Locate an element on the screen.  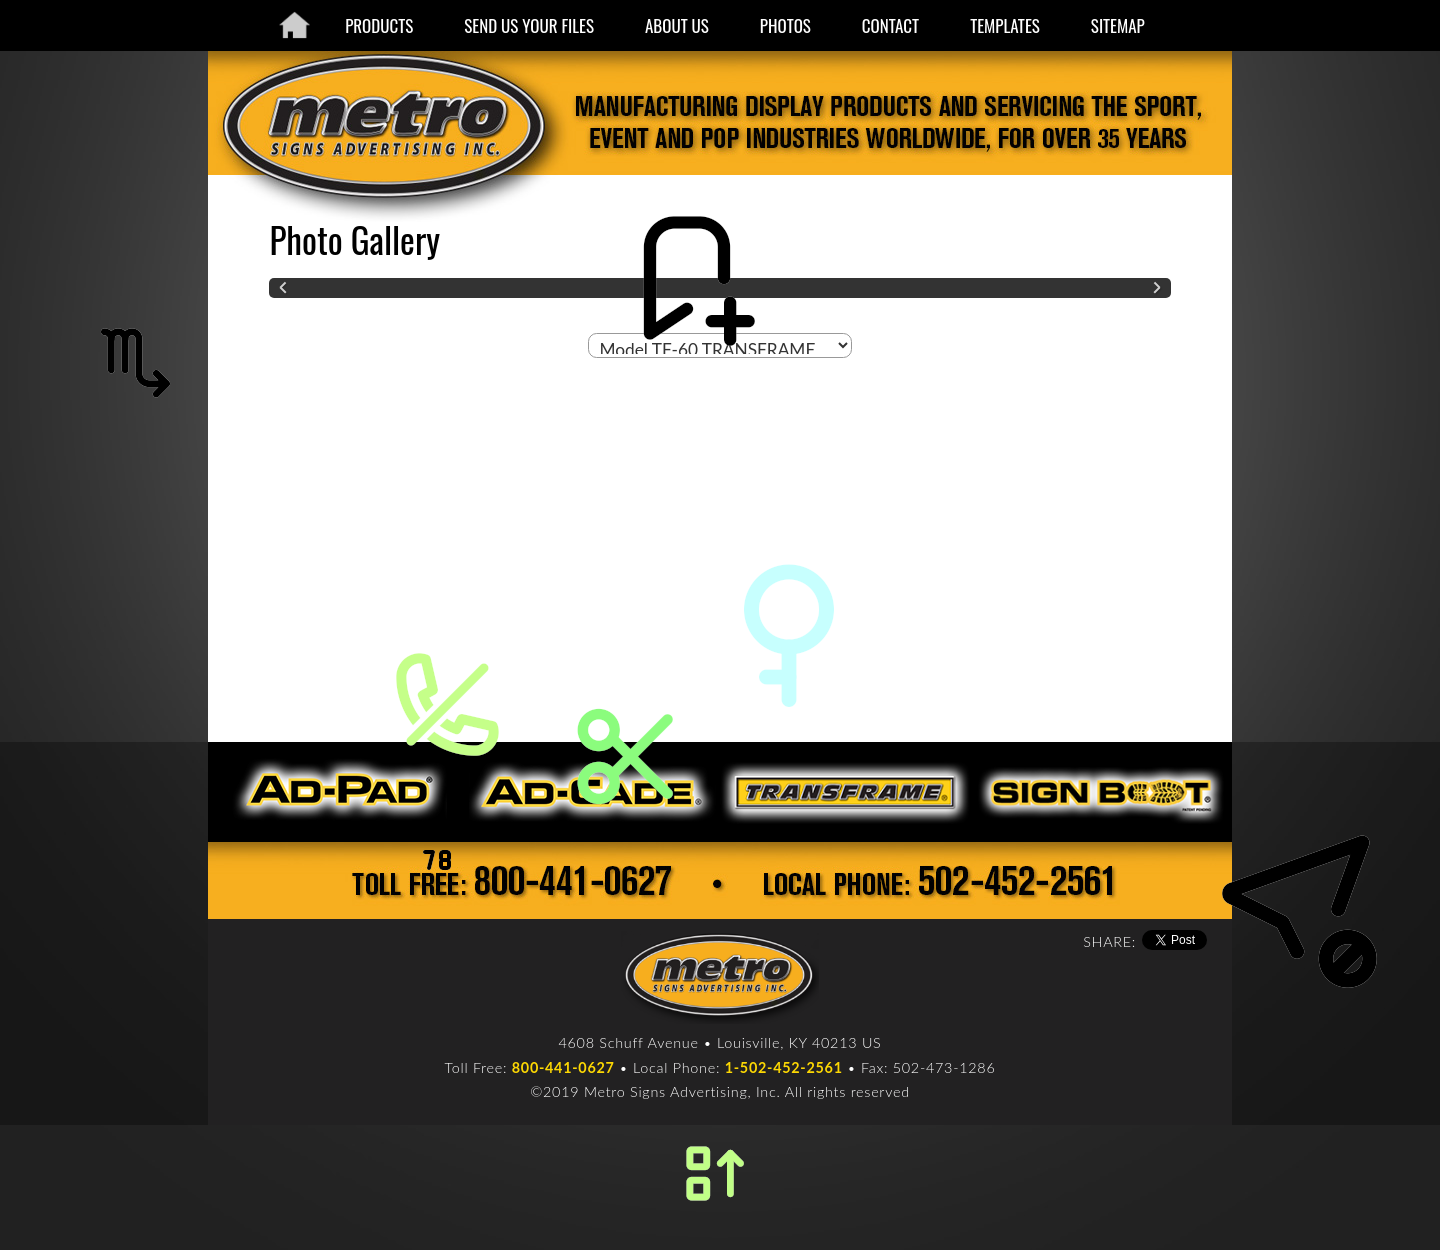
indicates demigirl gender identity is located at coordinates (789, 632).